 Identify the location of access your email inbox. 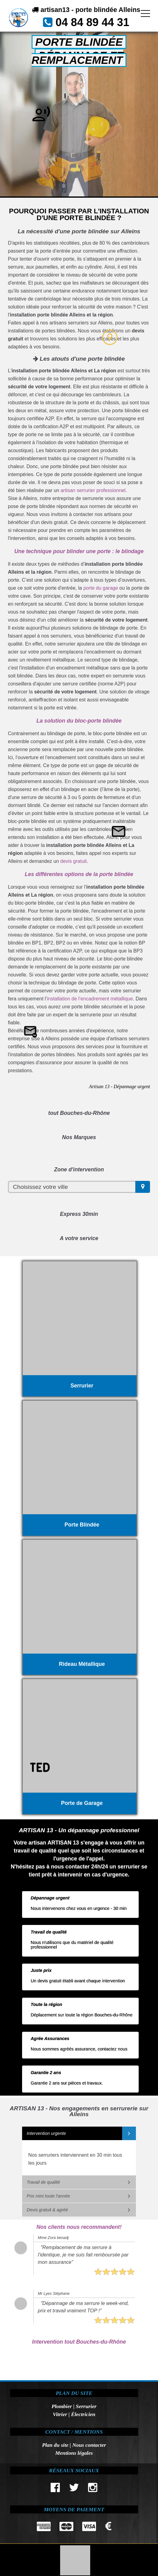
(118, 831).